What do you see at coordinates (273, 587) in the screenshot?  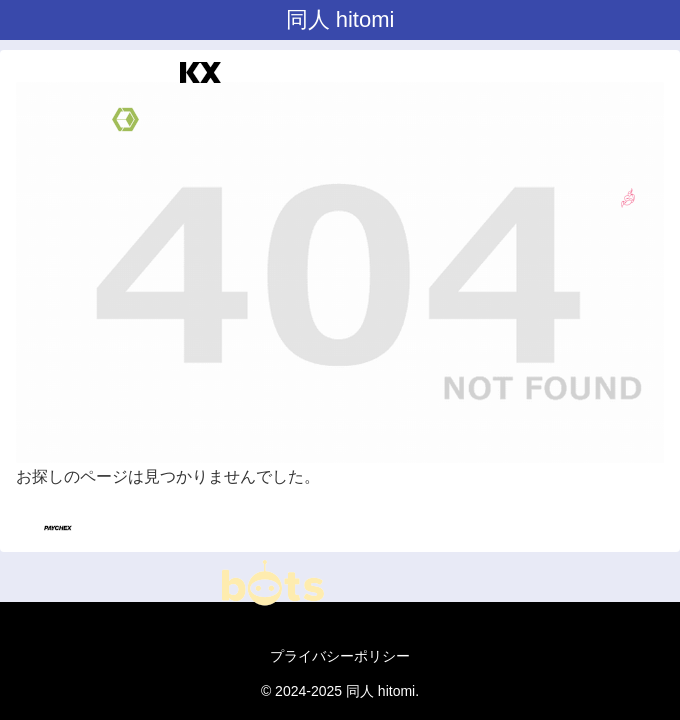 I see `bots platform logo` at bounding box center [273, 587].